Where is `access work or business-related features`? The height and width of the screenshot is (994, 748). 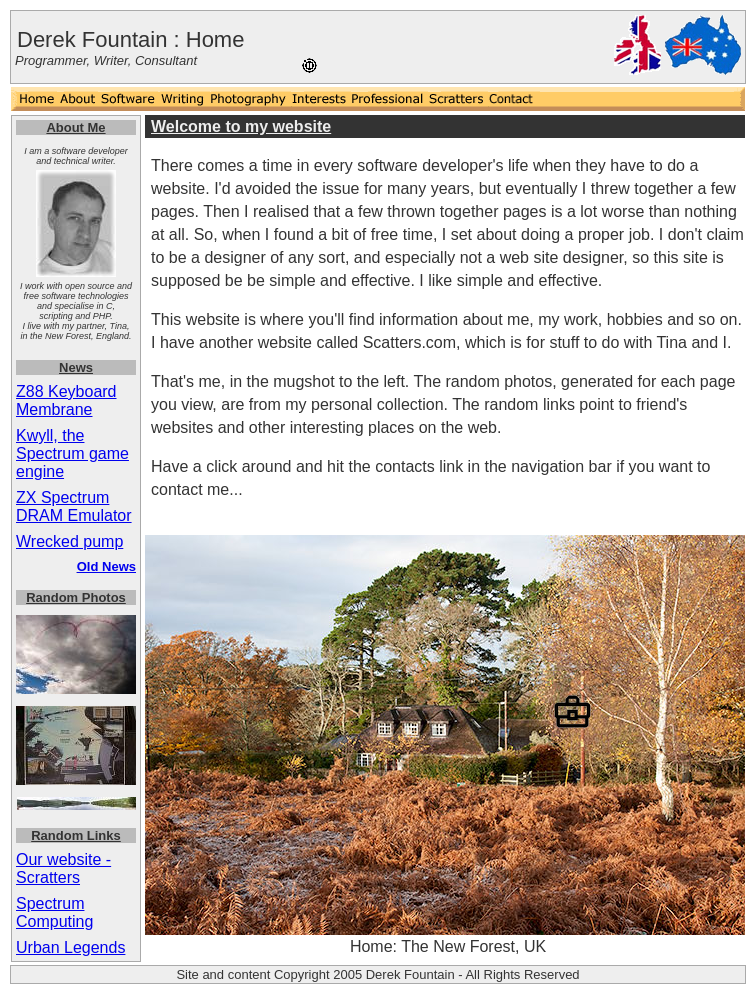 access work or business-related features is located at coordinates (572, 711).